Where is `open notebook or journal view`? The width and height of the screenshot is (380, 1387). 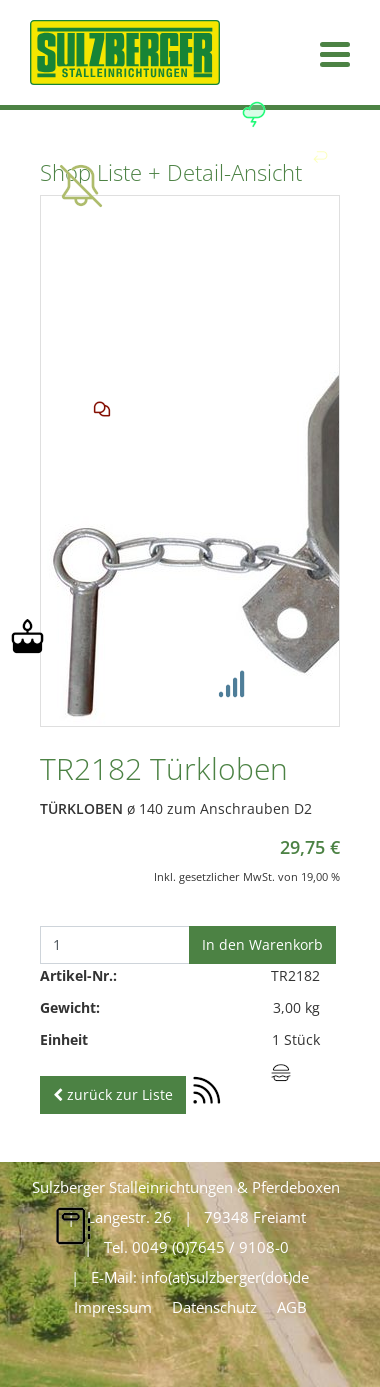
open notebook or journal view is located at coordinates (72, 1226).